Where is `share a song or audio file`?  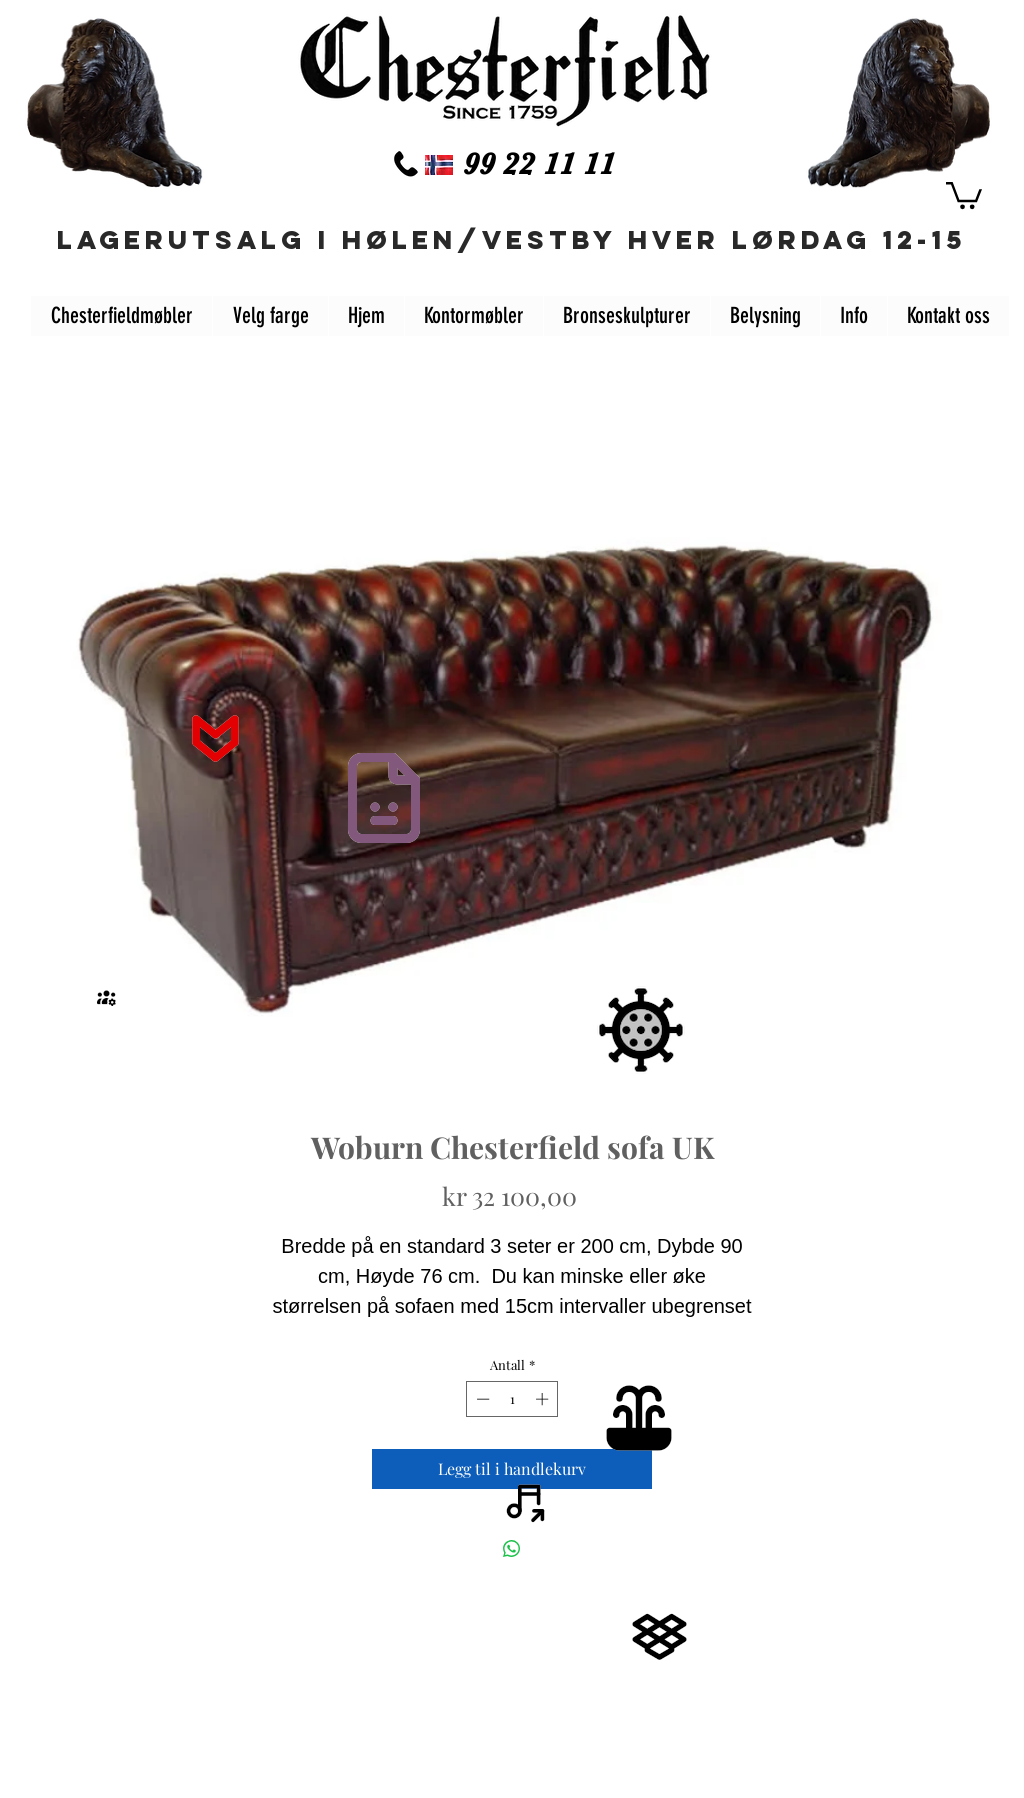 share a song or audio file is located at coordinates (525, 1501).